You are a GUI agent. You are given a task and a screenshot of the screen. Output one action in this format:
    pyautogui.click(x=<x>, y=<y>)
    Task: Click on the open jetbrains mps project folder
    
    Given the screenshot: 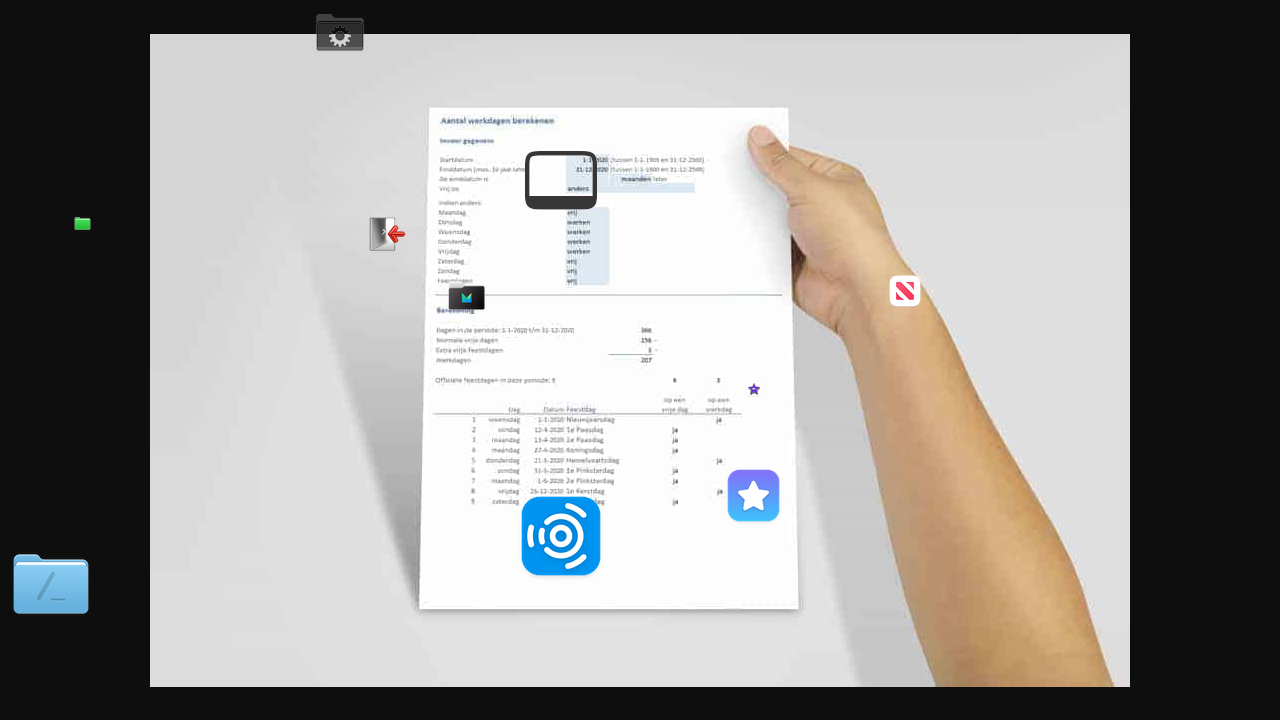 What is the action you would take?
    pyautogui.click(x=466, y=296)
    